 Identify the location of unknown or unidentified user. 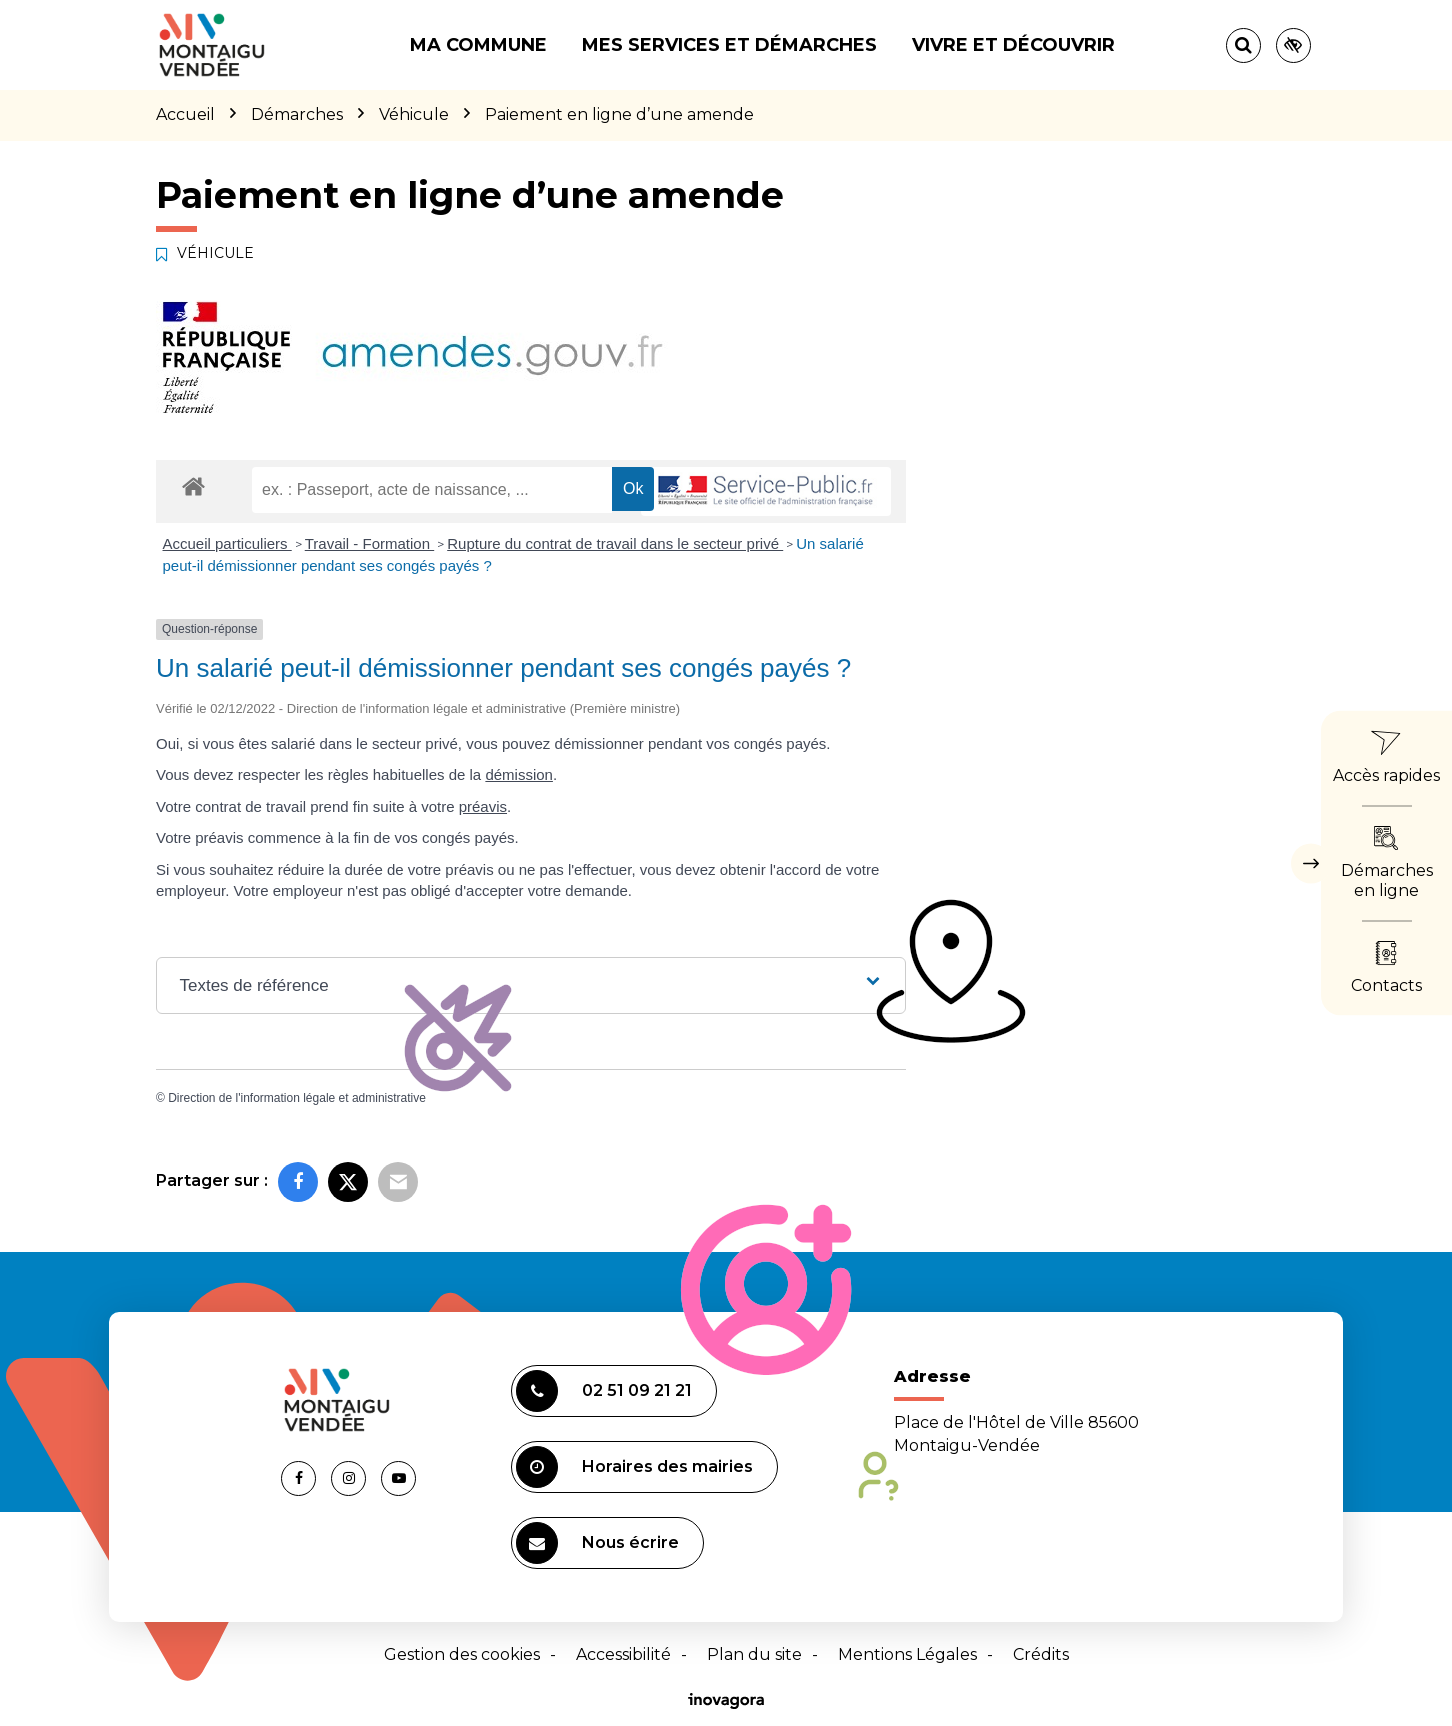
(875, 1475).